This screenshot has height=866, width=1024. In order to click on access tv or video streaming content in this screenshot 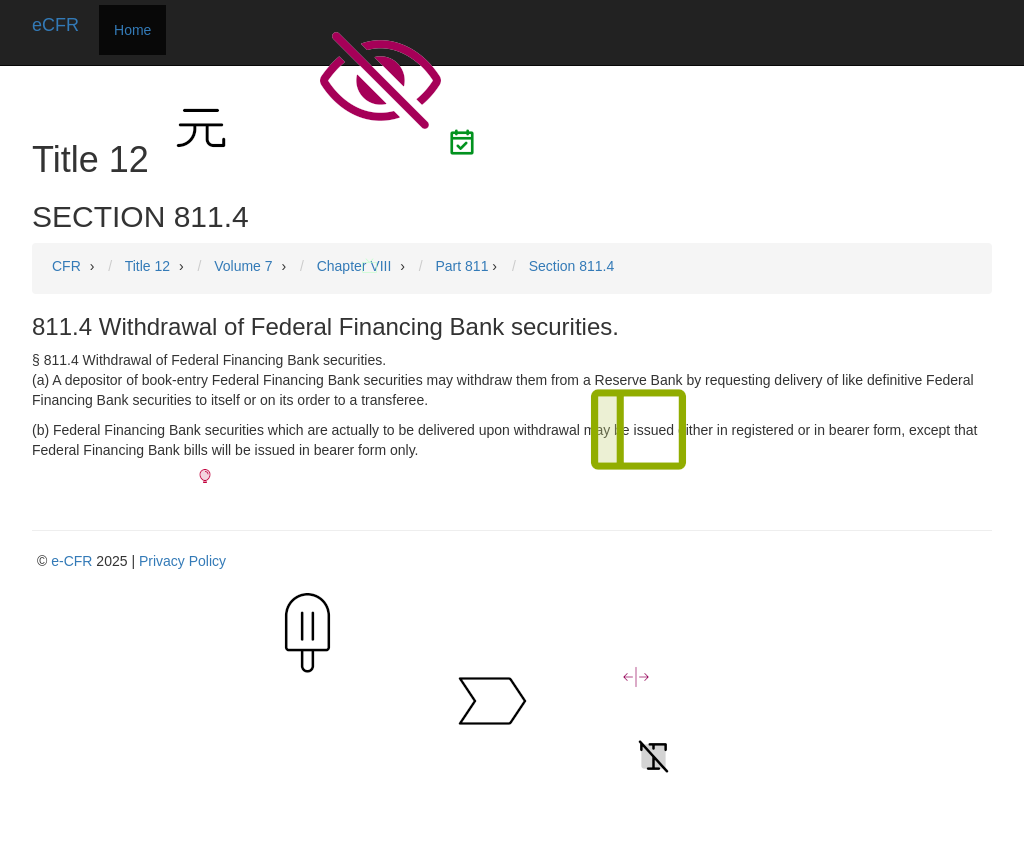, I will do `click(369, 266)`.